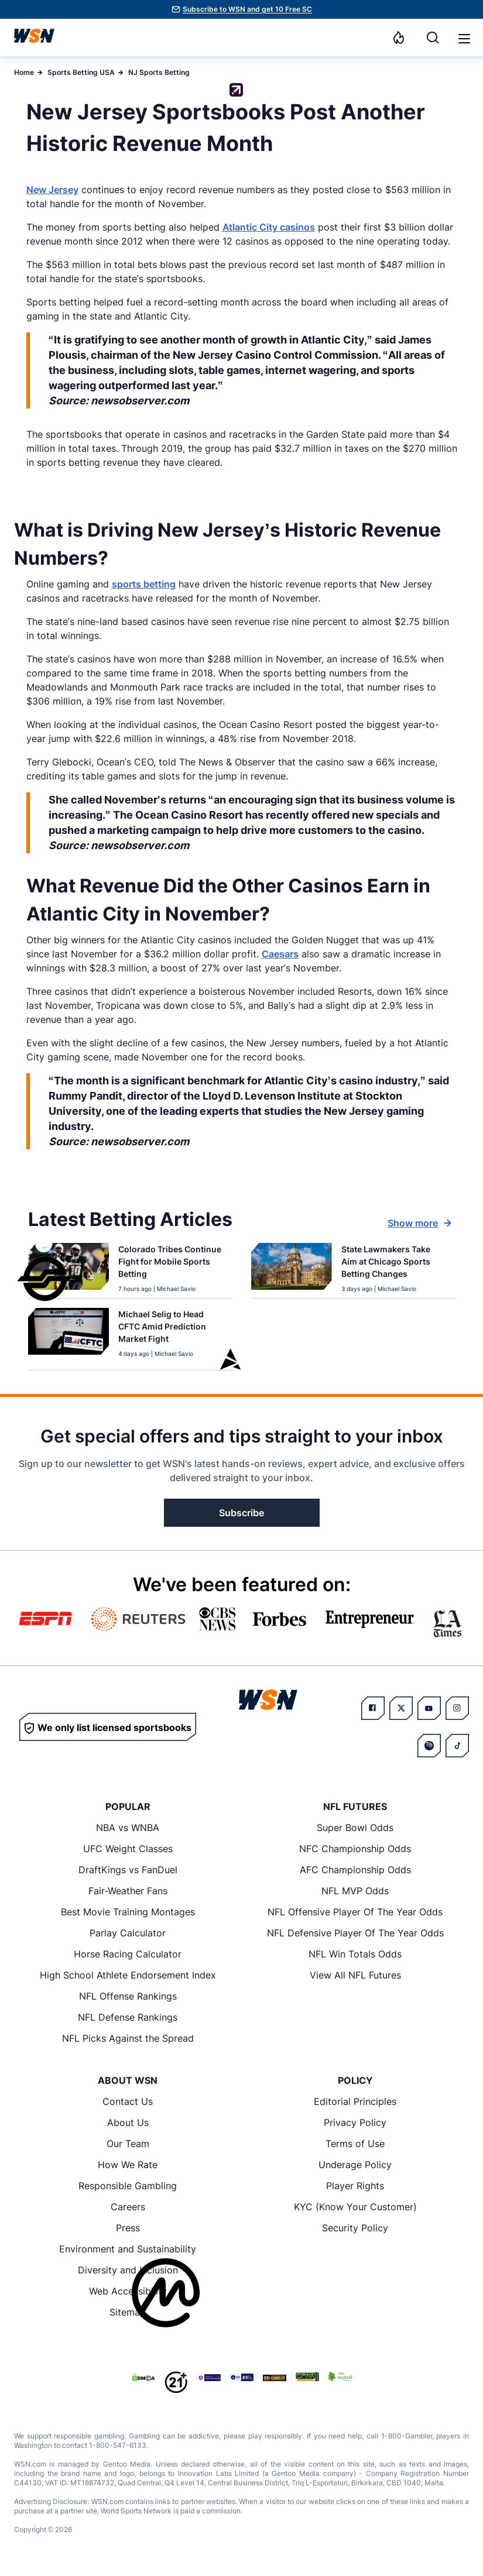 Image resolution: width=483 pixels, height=2576 pixels. I want to click on open the Expedia travel booking app, so click(236, 90).